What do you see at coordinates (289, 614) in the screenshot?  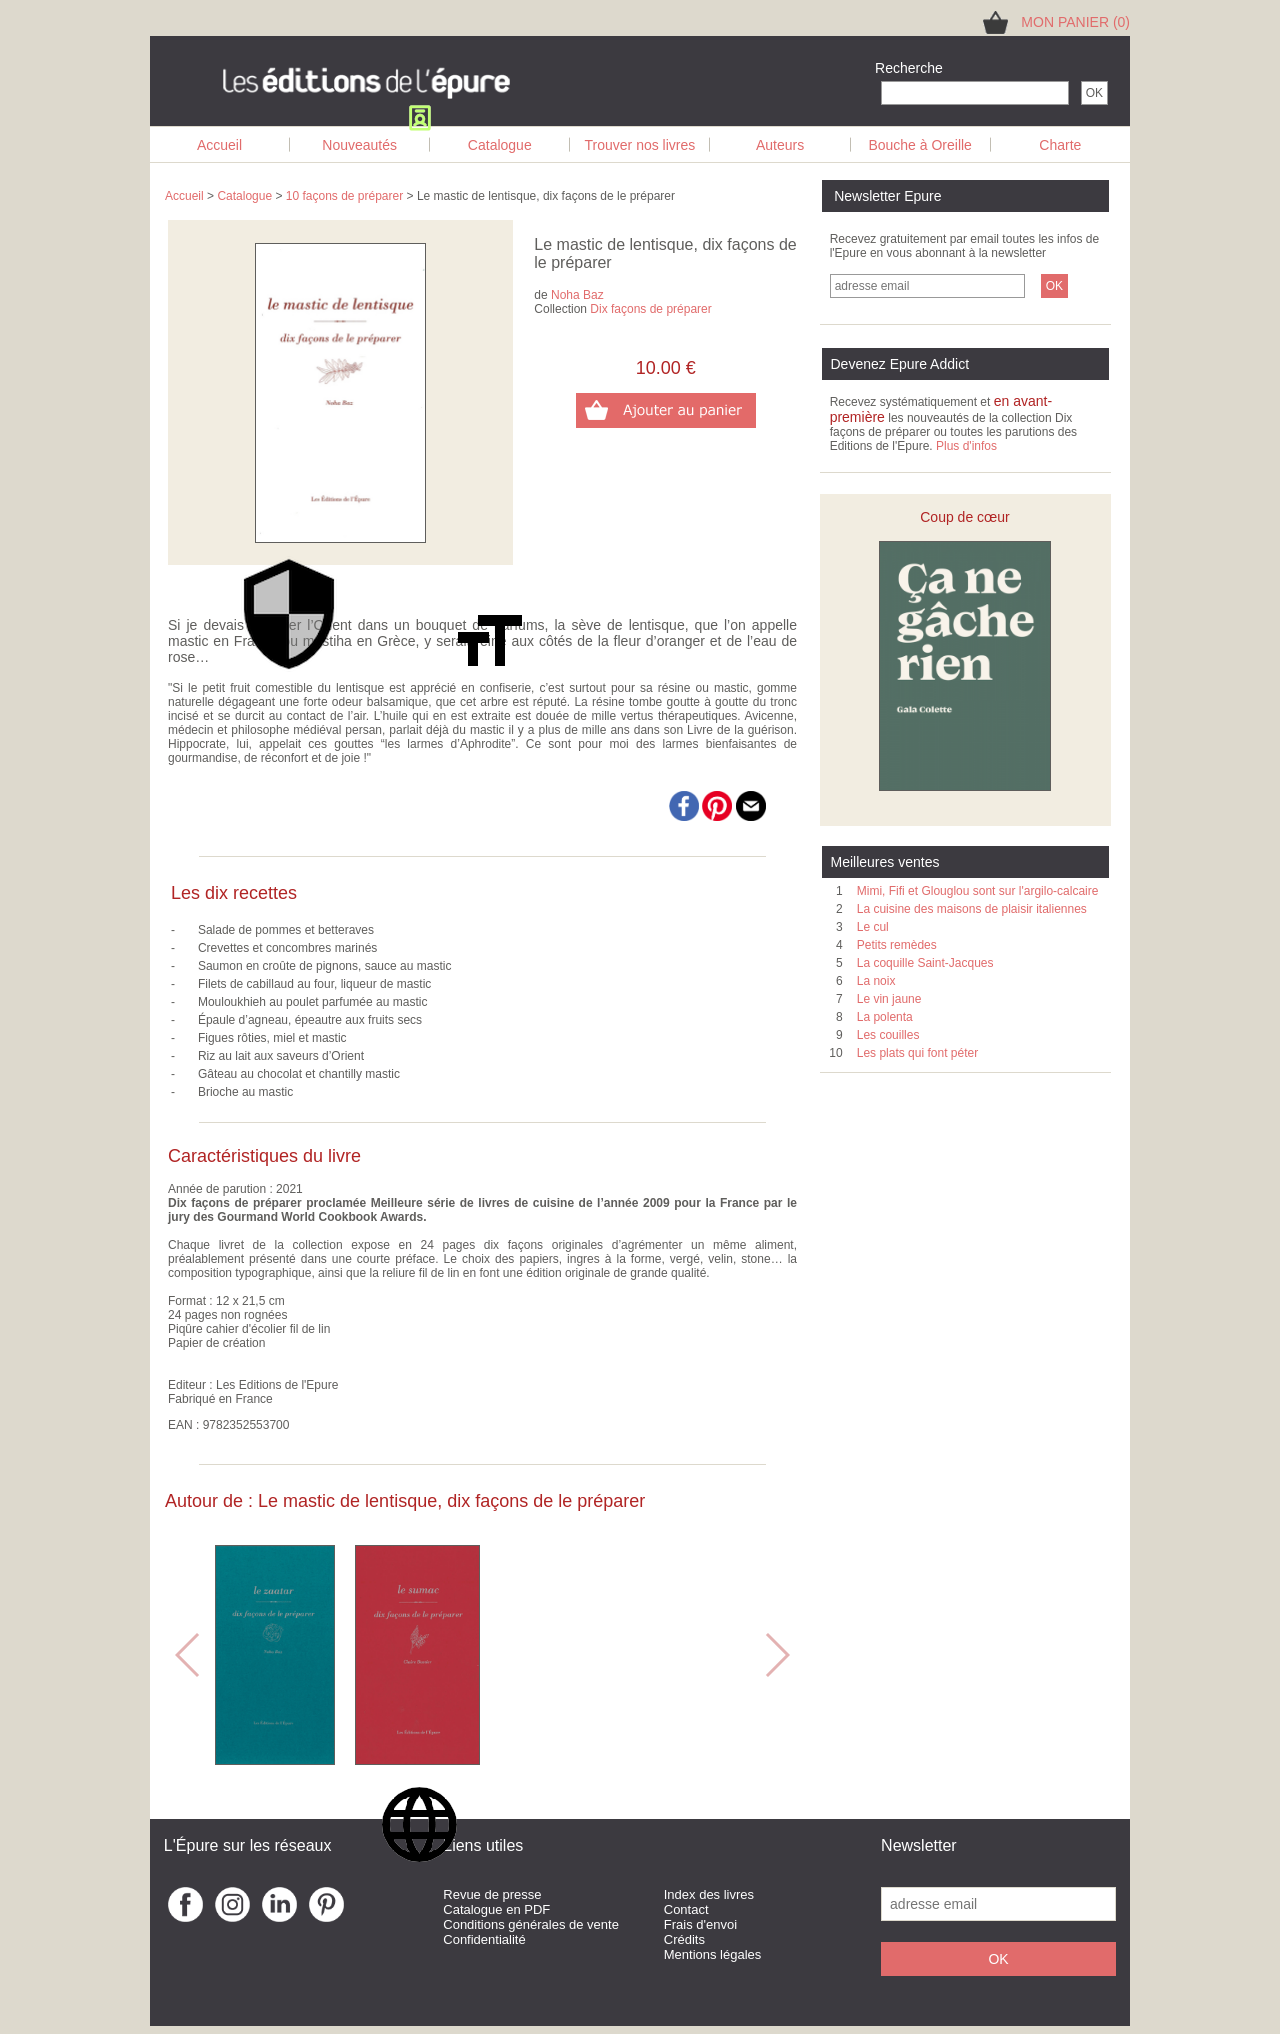 I see `access security settings` at bounding box center [289, 614].